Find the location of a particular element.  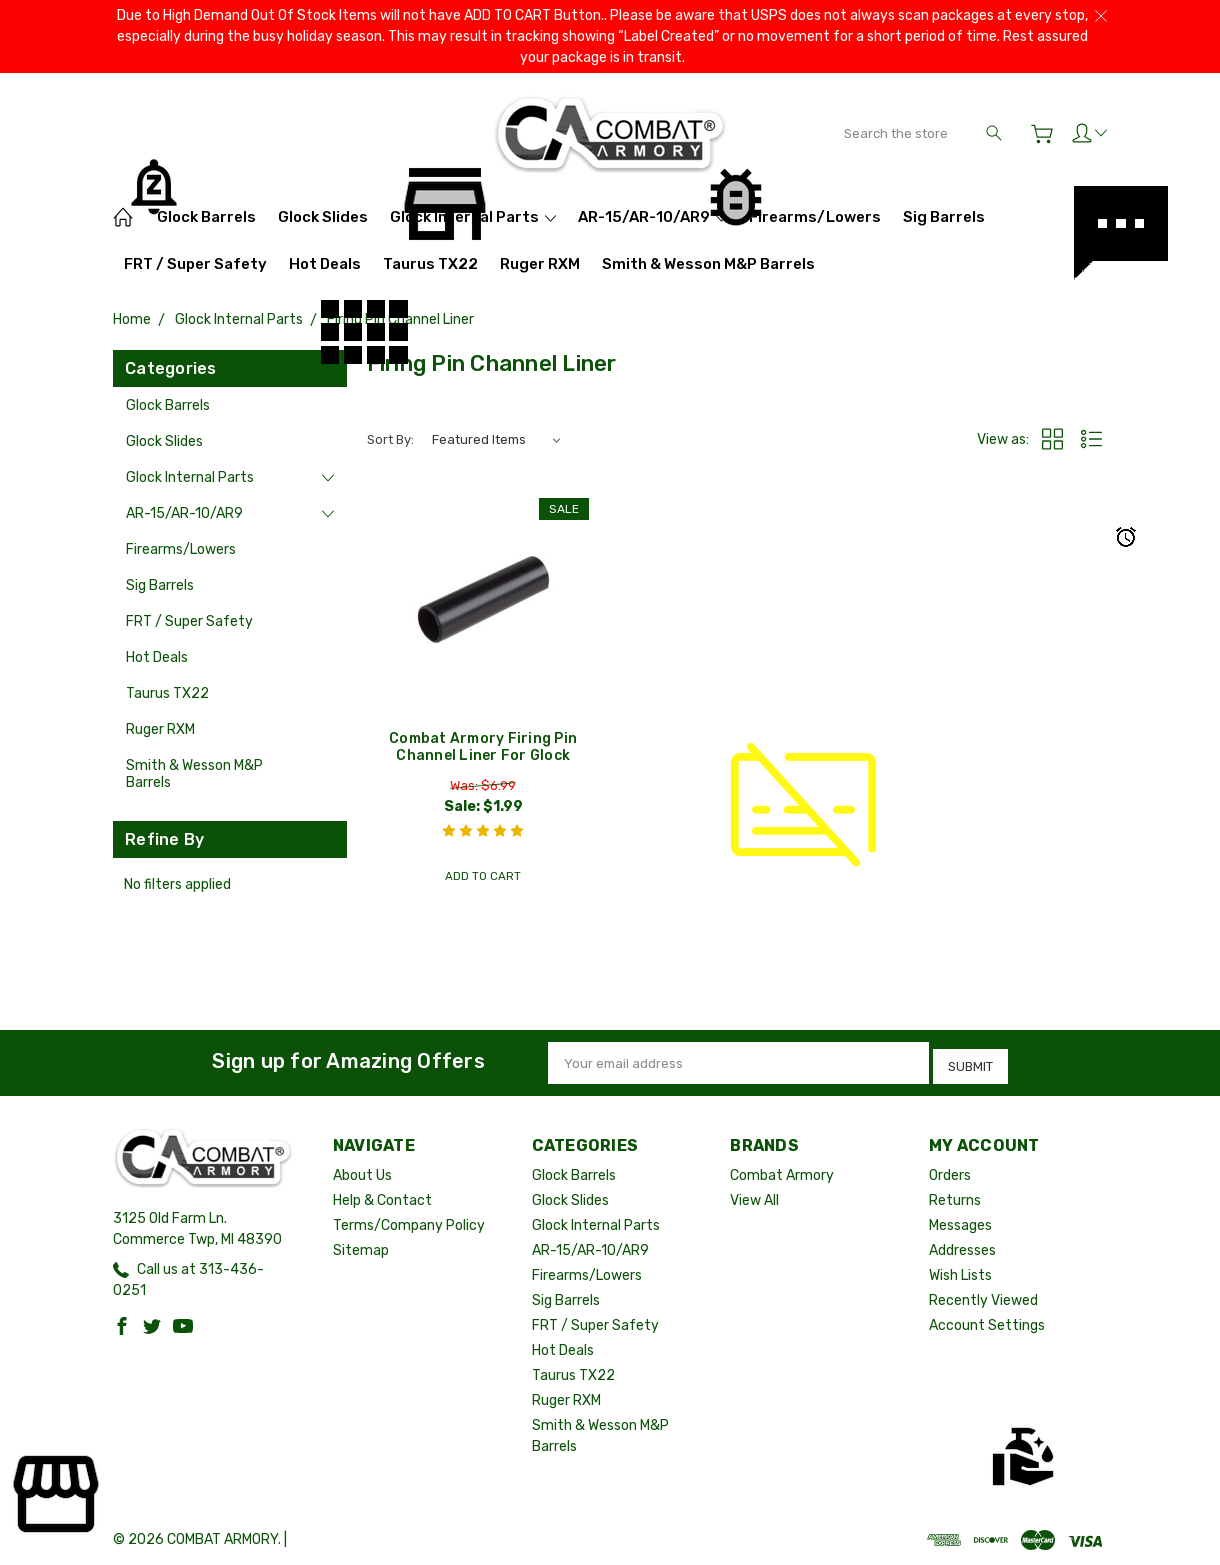

set an alarm or timer is located at coordinates (1126, 537).